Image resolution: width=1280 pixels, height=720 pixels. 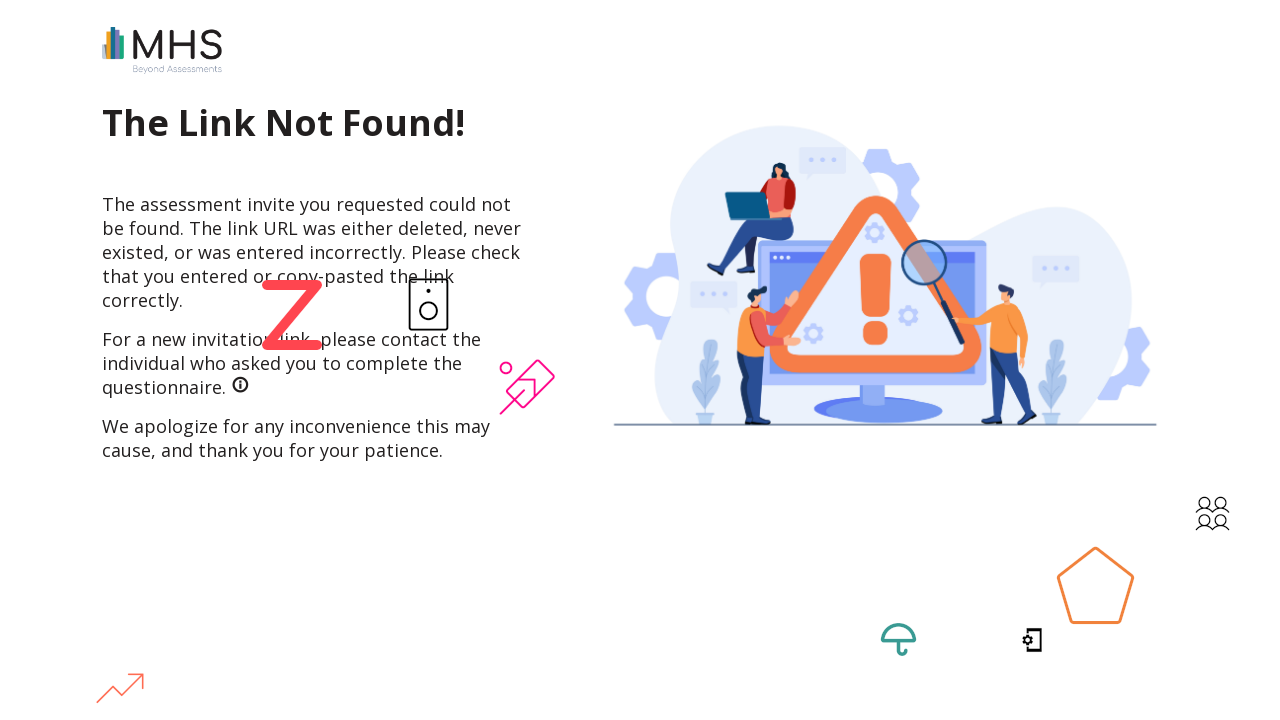 What do you see at coordinates (120, 690) in the screenshot?
I see `view trending or popular content` at bounding box center [120, 690].